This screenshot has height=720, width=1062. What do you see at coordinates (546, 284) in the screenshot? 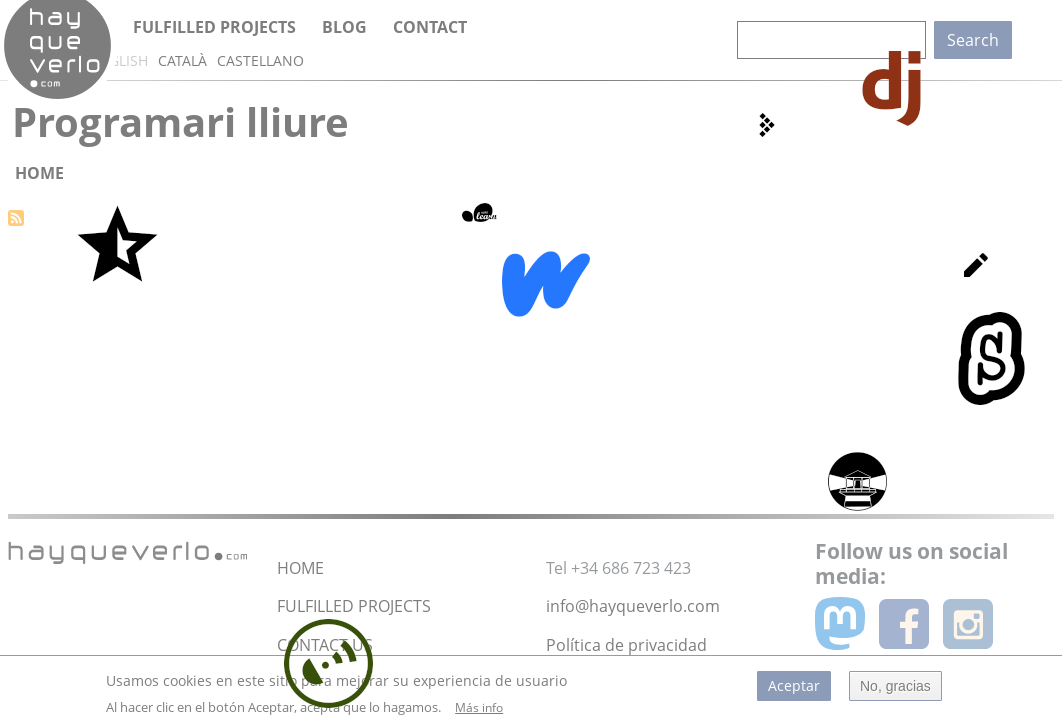
I see `open the wattpad app` at bounding box center [546, 284].